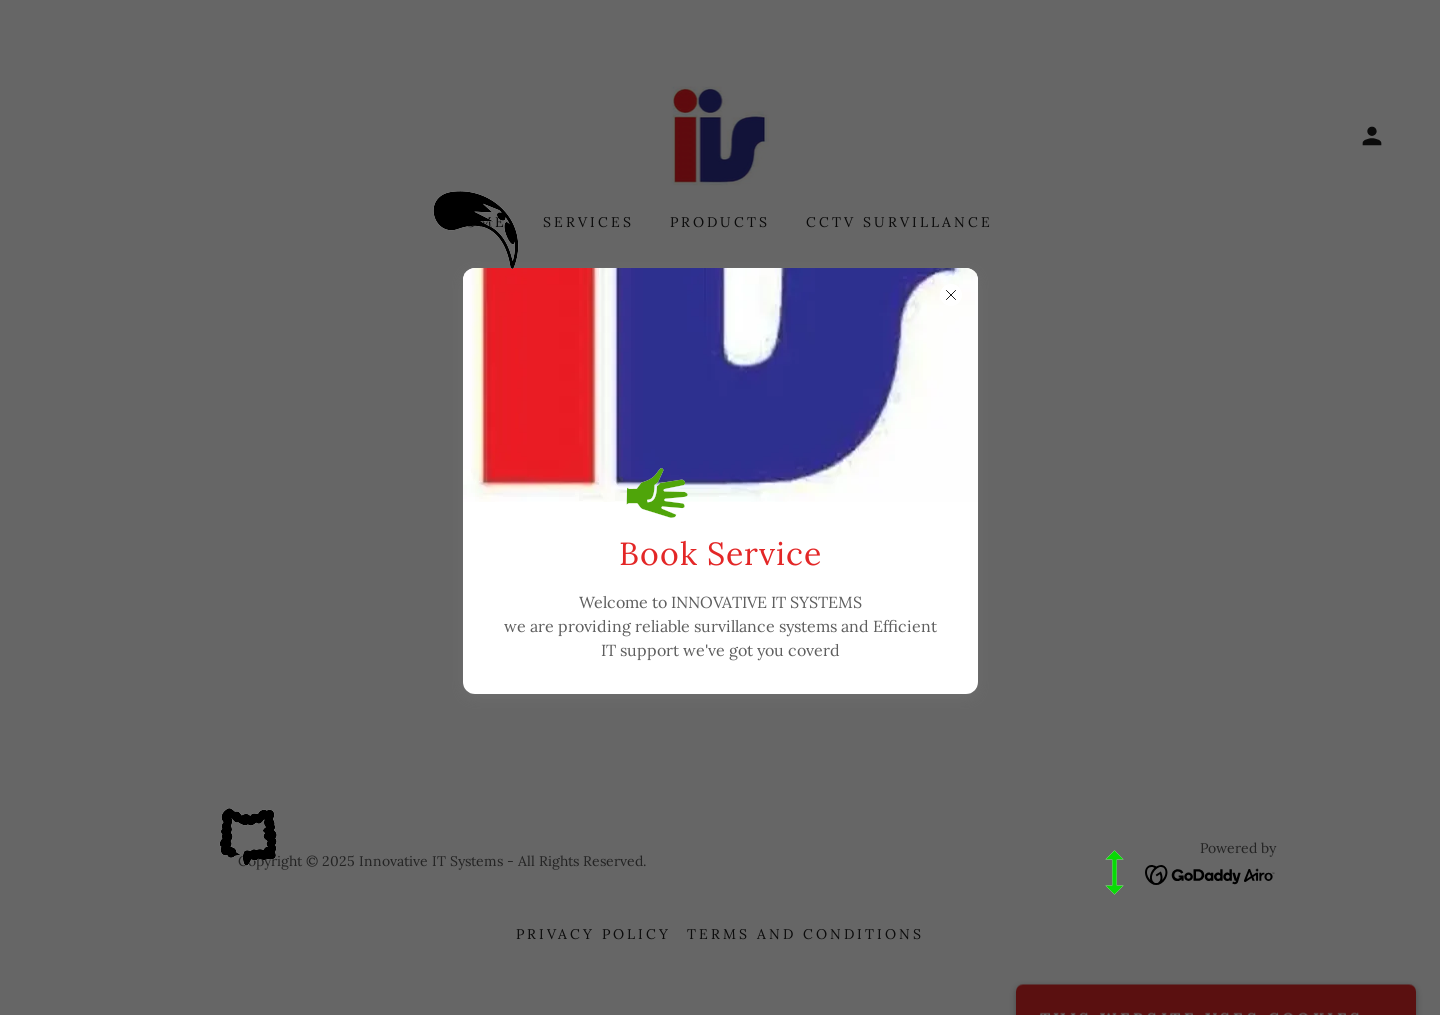 The height and width of the screenshot is (1015, 1440). Describe the element at coordinates (657, 490) in the screenshot. I see `play hand gesture in a game (paper in rock-paper-scissors)` at that location.